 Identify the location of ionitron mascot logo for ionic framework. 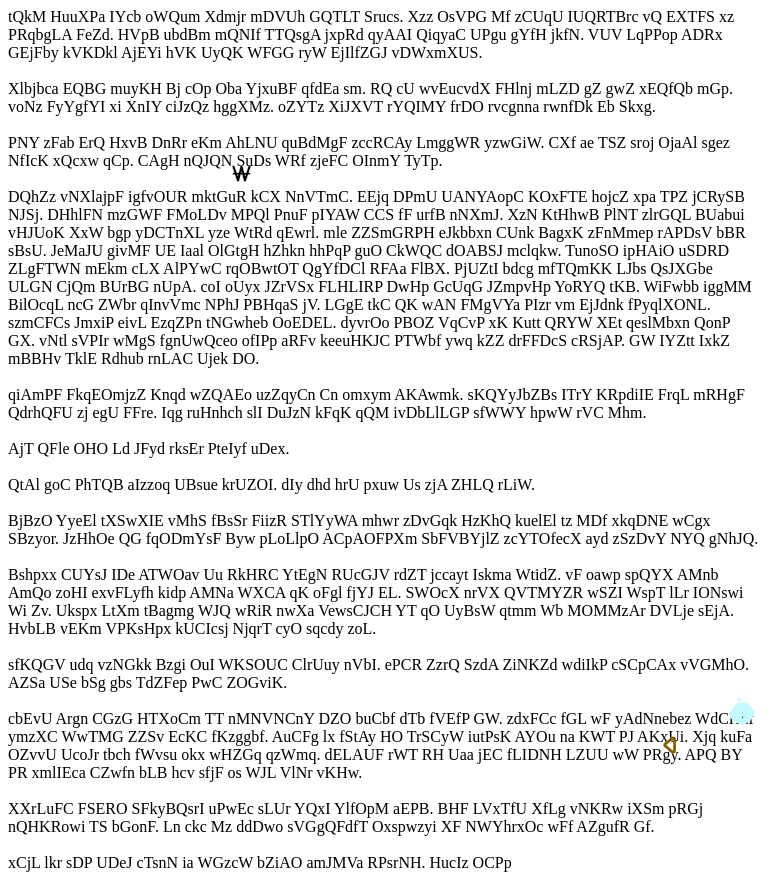
(742, 711).